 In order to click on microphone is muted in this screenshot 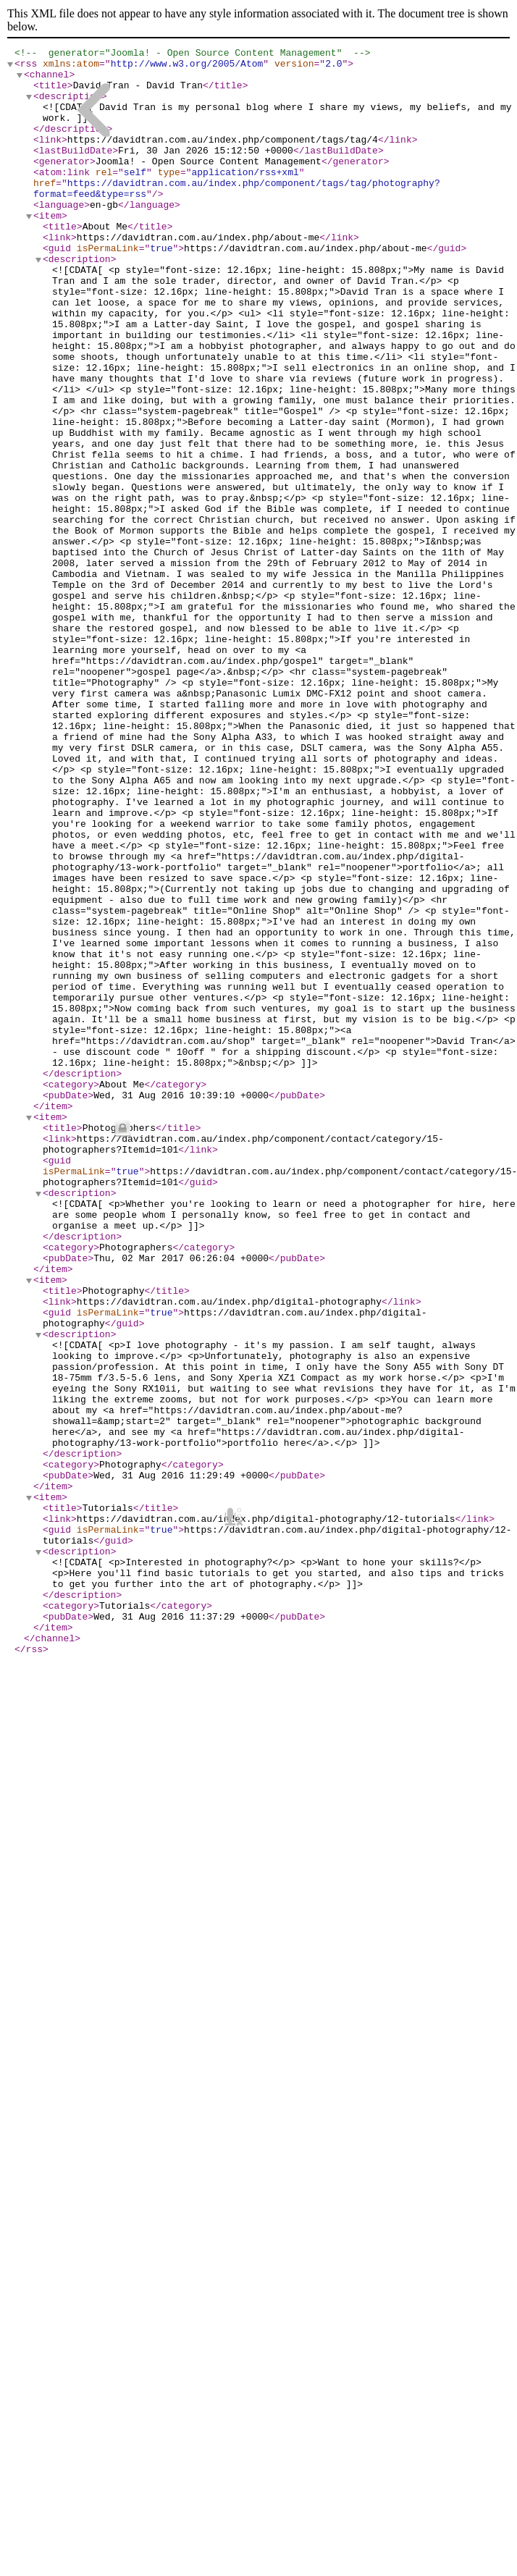, I will do `click(233, 1516)`.